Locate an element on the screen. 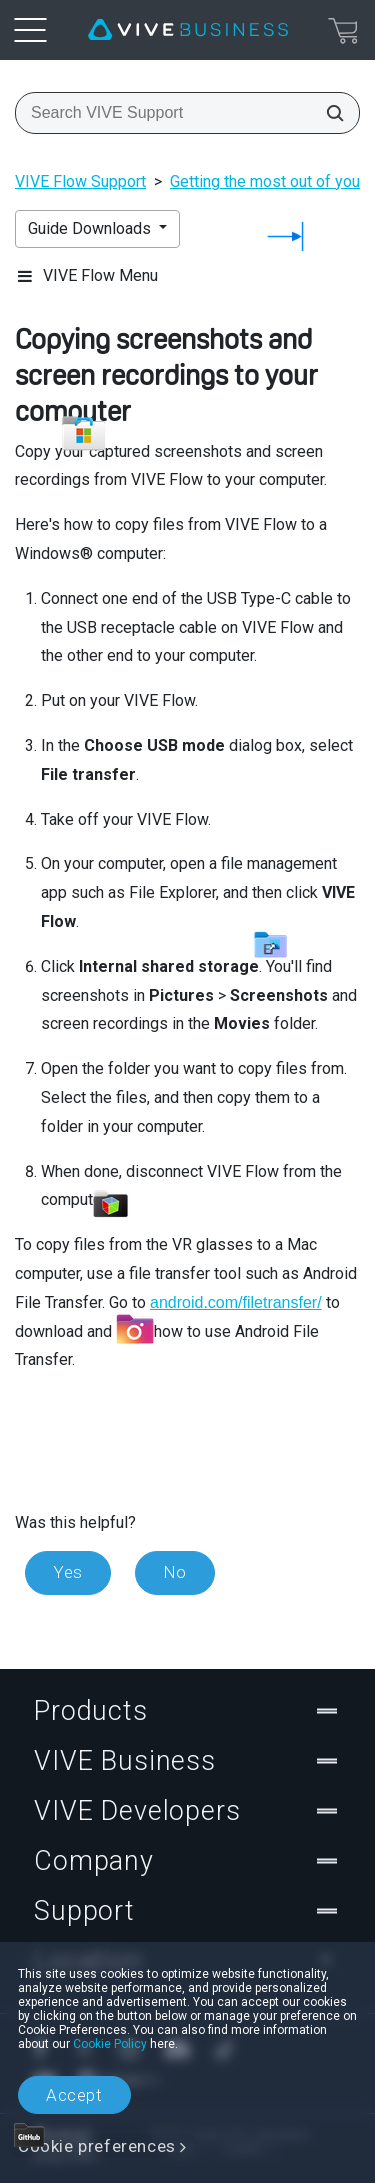 The width and height of the screenshot is (375, 2183). folder containing video to image conversion files is located at coordinates (270, 945).